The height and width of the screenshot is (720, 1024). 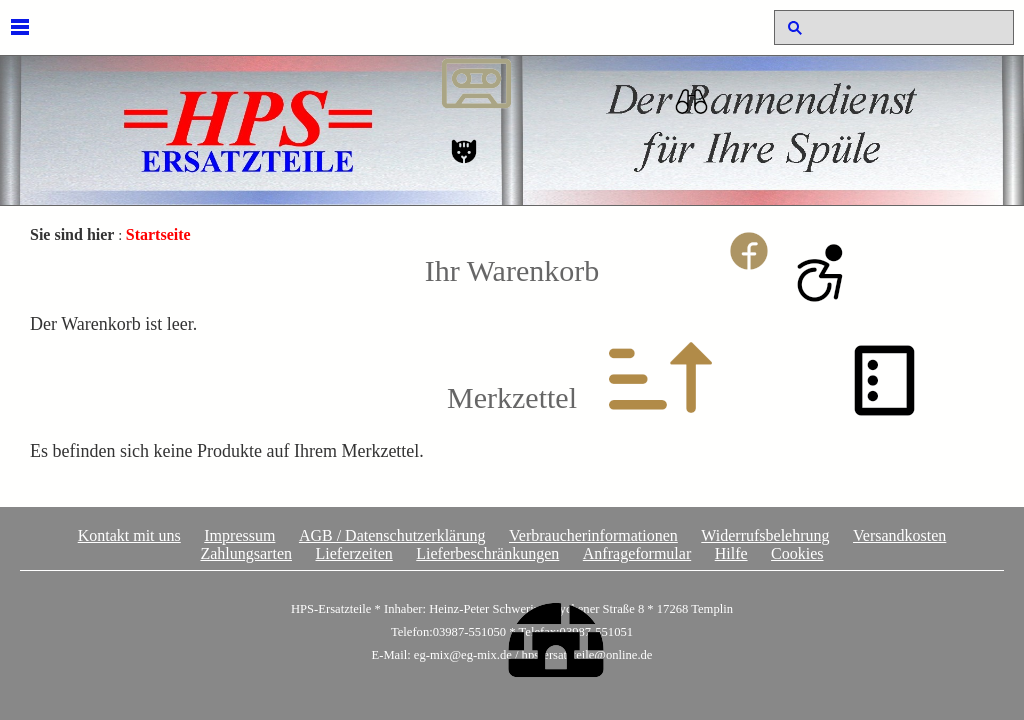 I want to click on sort items in ascending order, so click(x=660, y=377).